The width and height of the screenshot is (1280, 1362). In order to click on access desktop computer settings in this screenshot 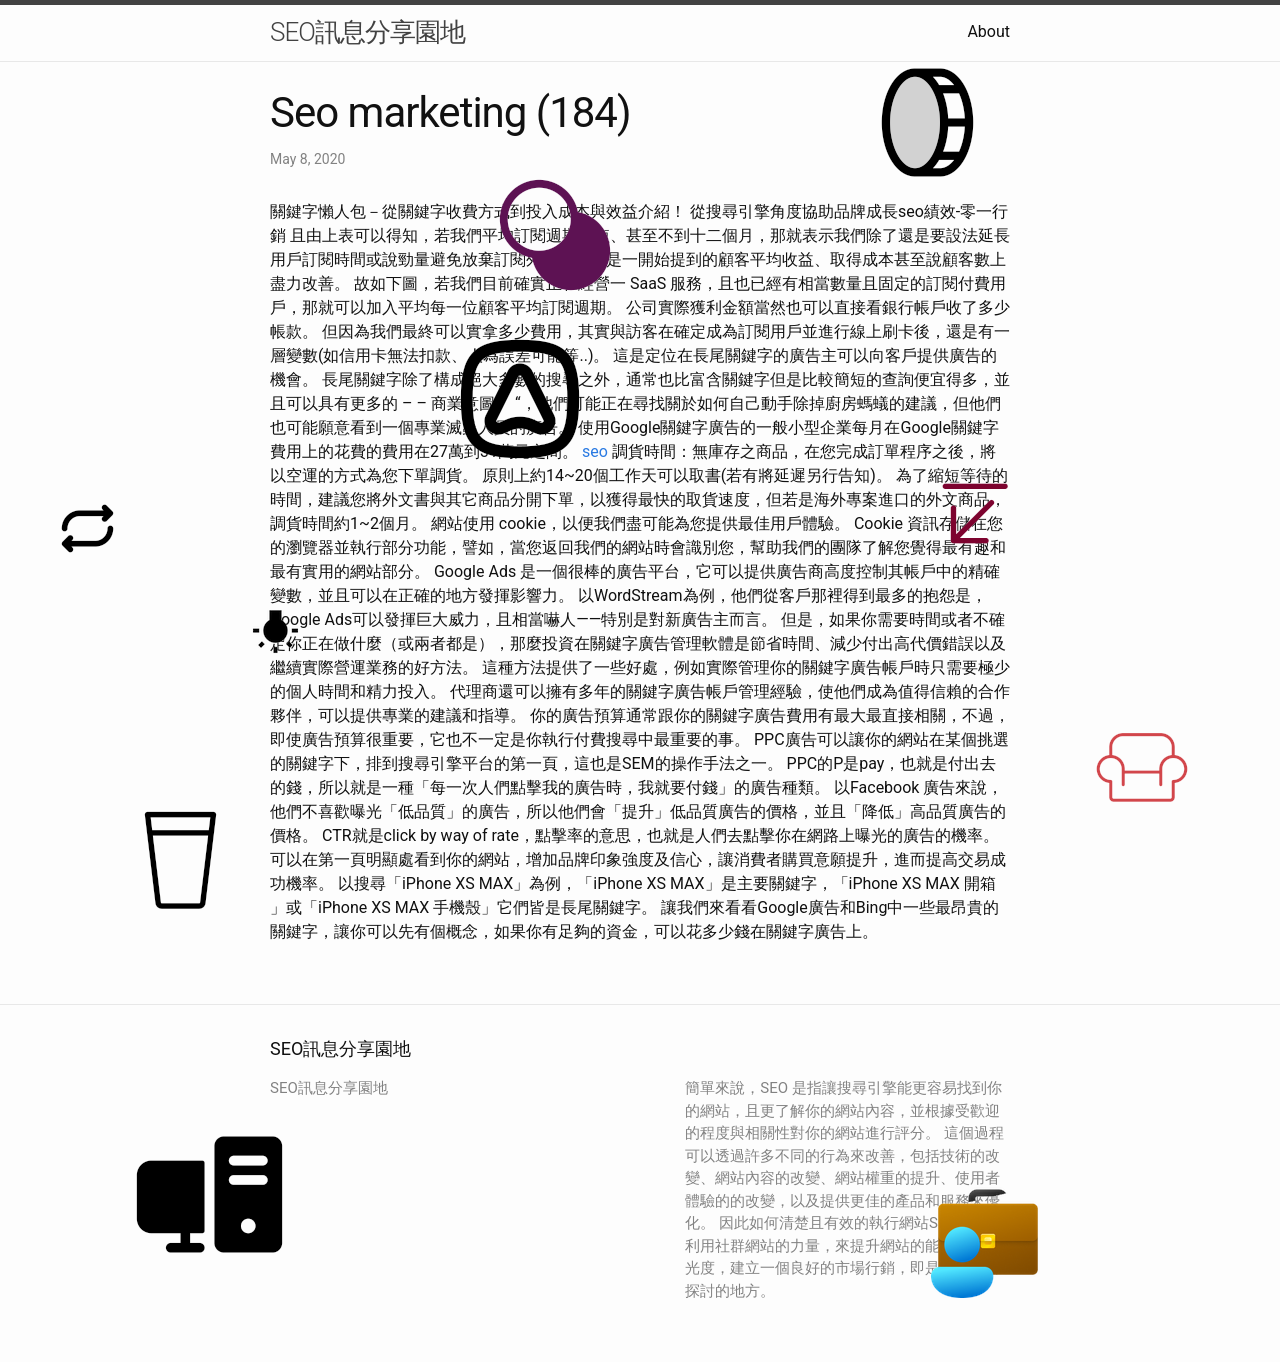, I will do `click(209, 1194)`.